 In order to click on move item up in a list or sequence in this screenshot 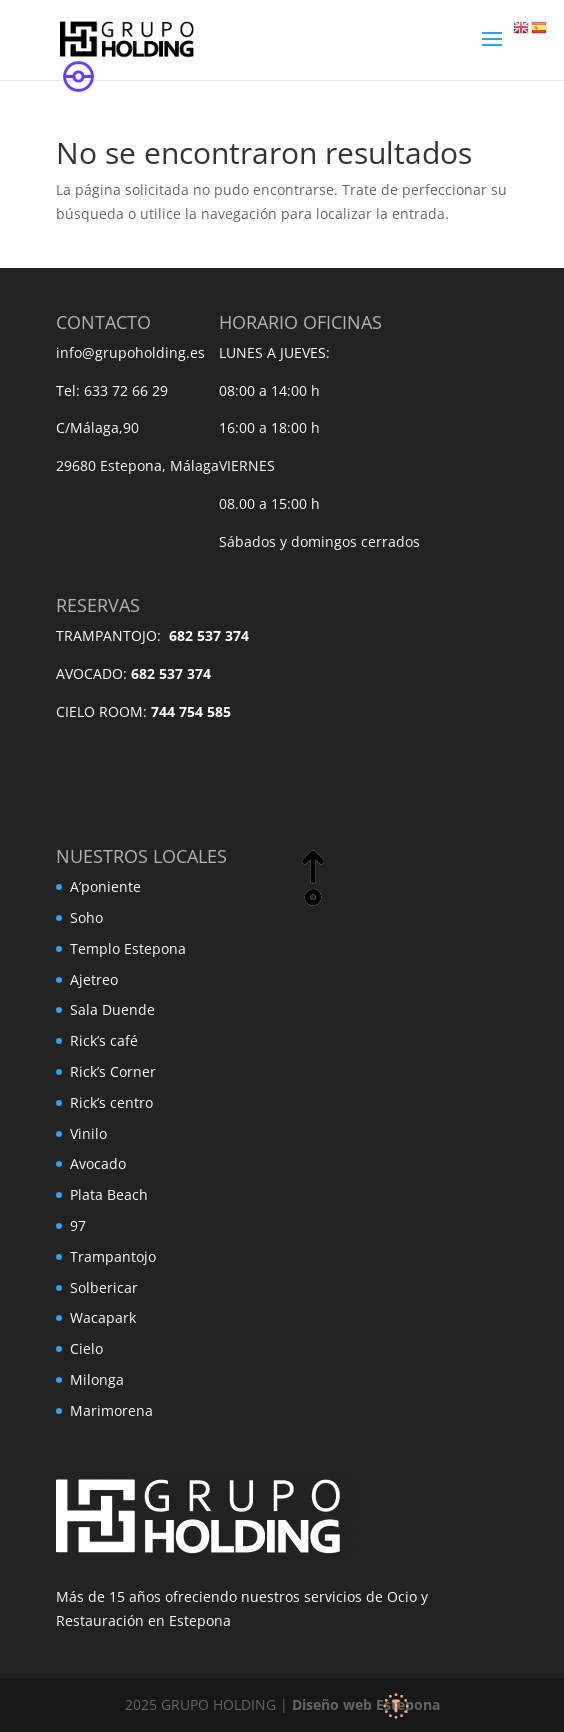, I will do `click(313, 878)`.